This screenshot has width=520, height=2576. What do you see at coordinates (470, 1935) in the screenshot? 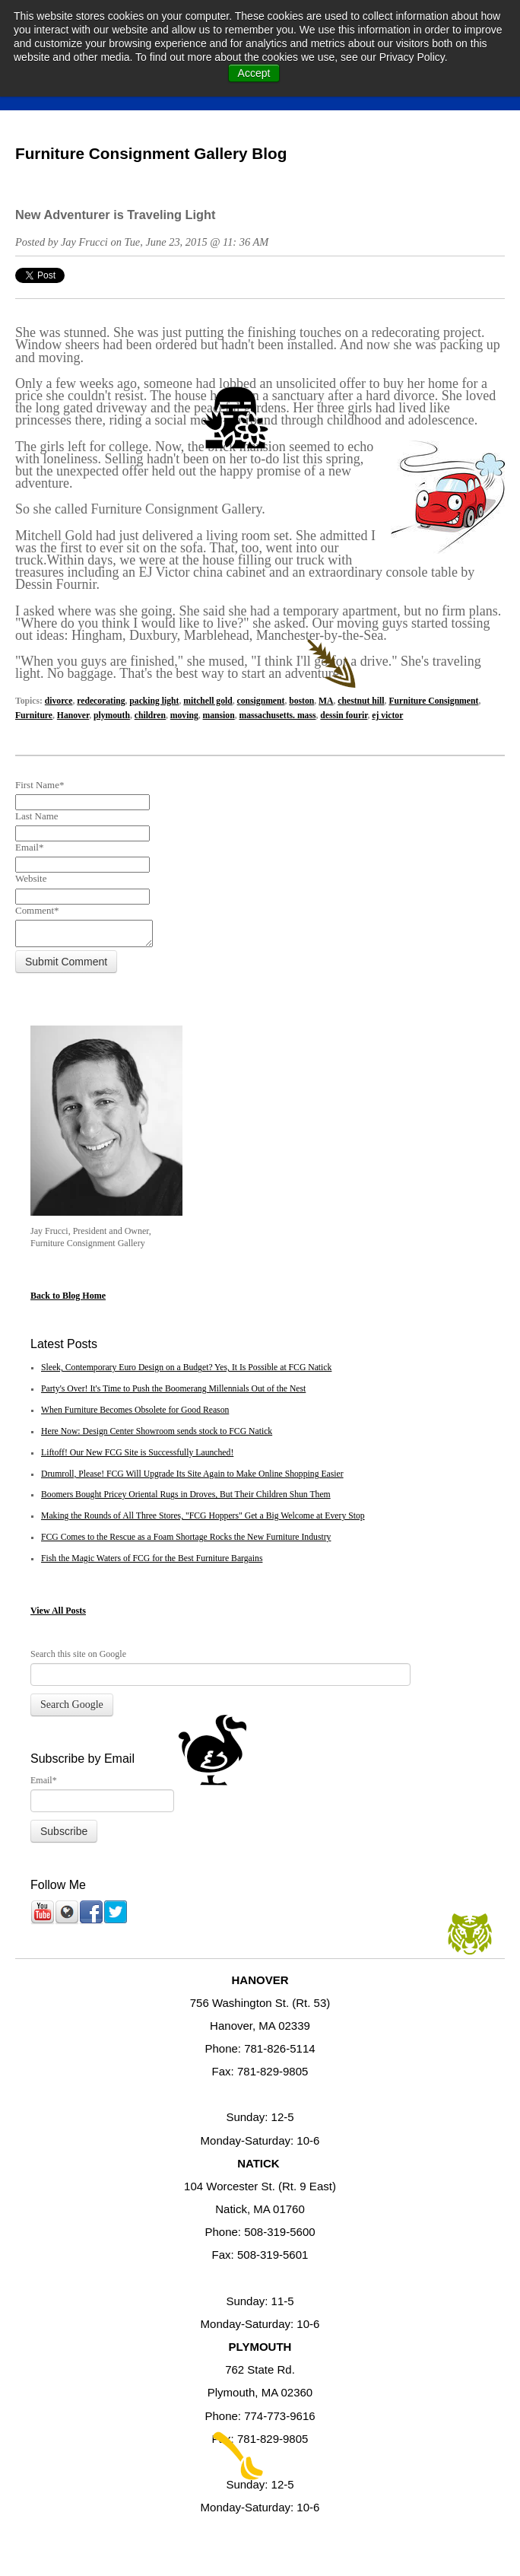
I see `select tiger character or avatar` at bounding box center [470, 1935].